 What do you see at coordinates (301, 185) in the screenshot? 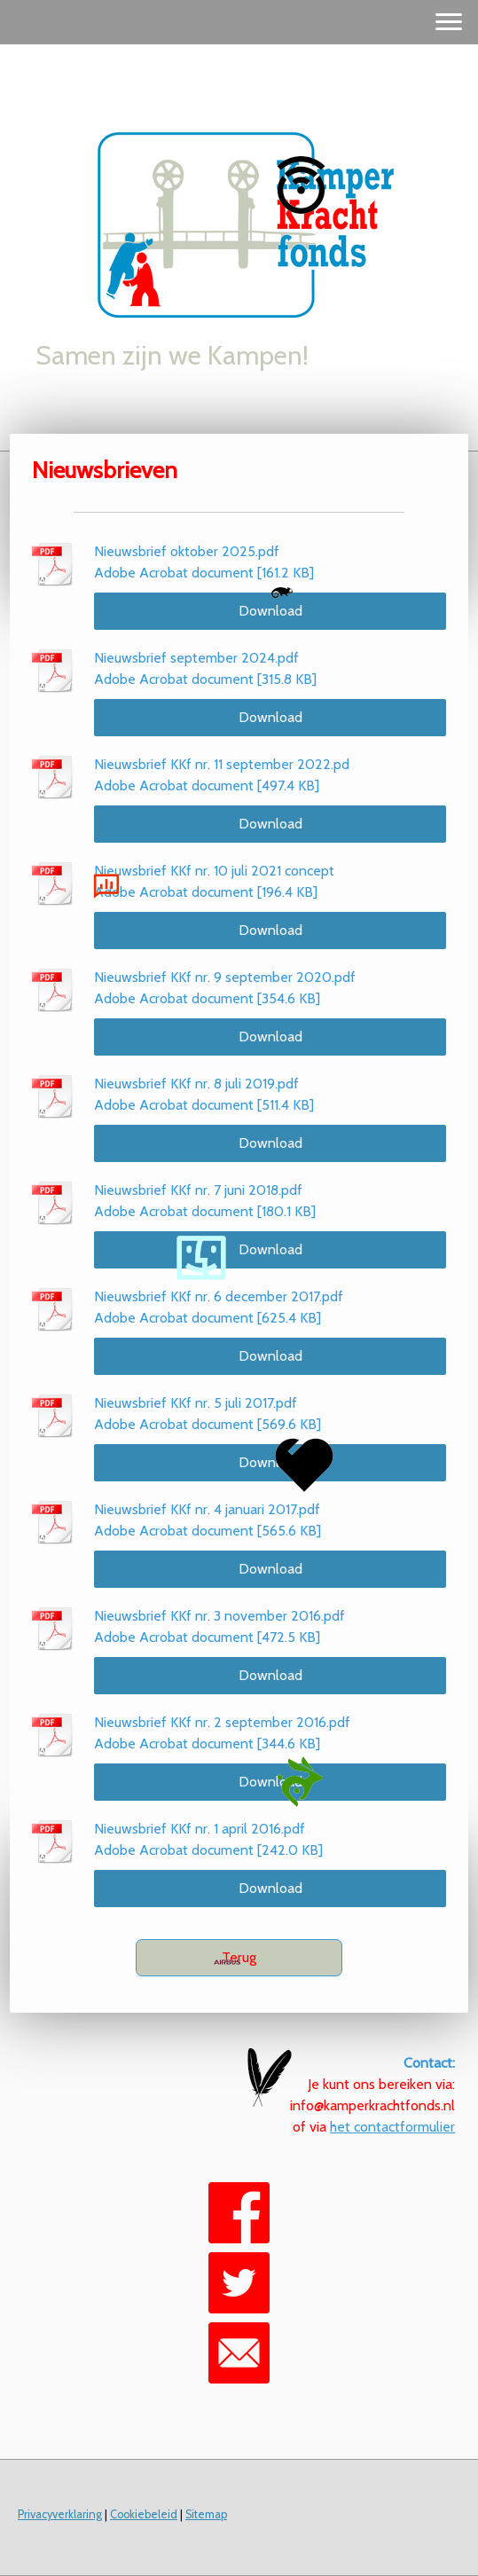
I see `OpenWrt router firmware logo` at bounding box center [301, 185].